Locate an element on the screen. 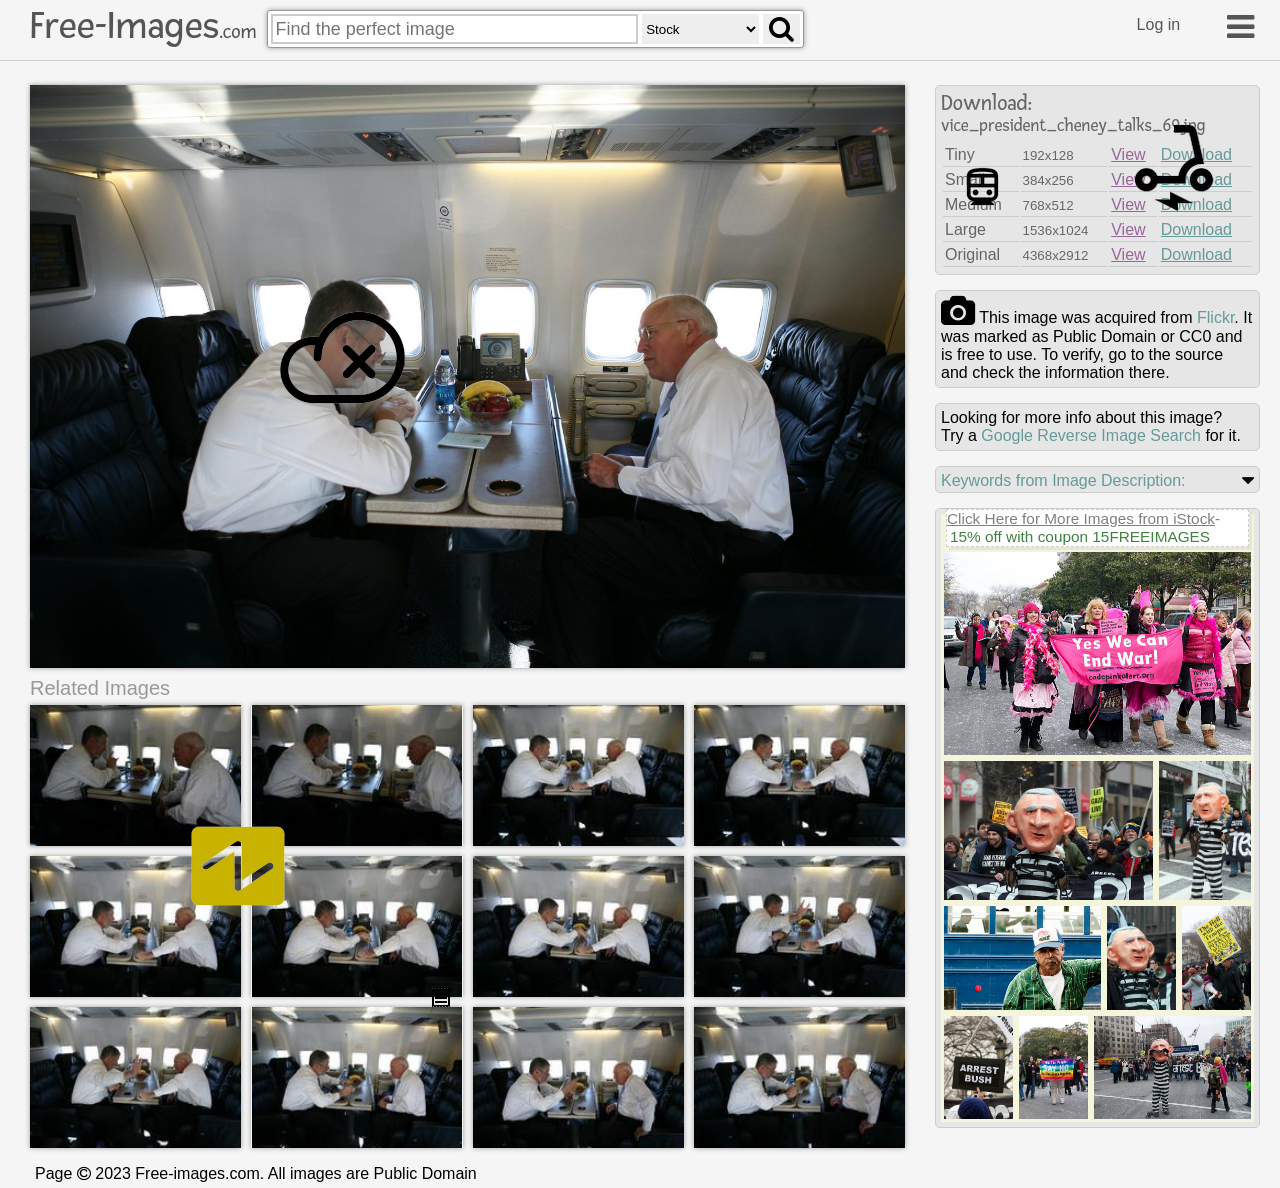  disconnect from cloud storage is located at coordinates (342, 357).